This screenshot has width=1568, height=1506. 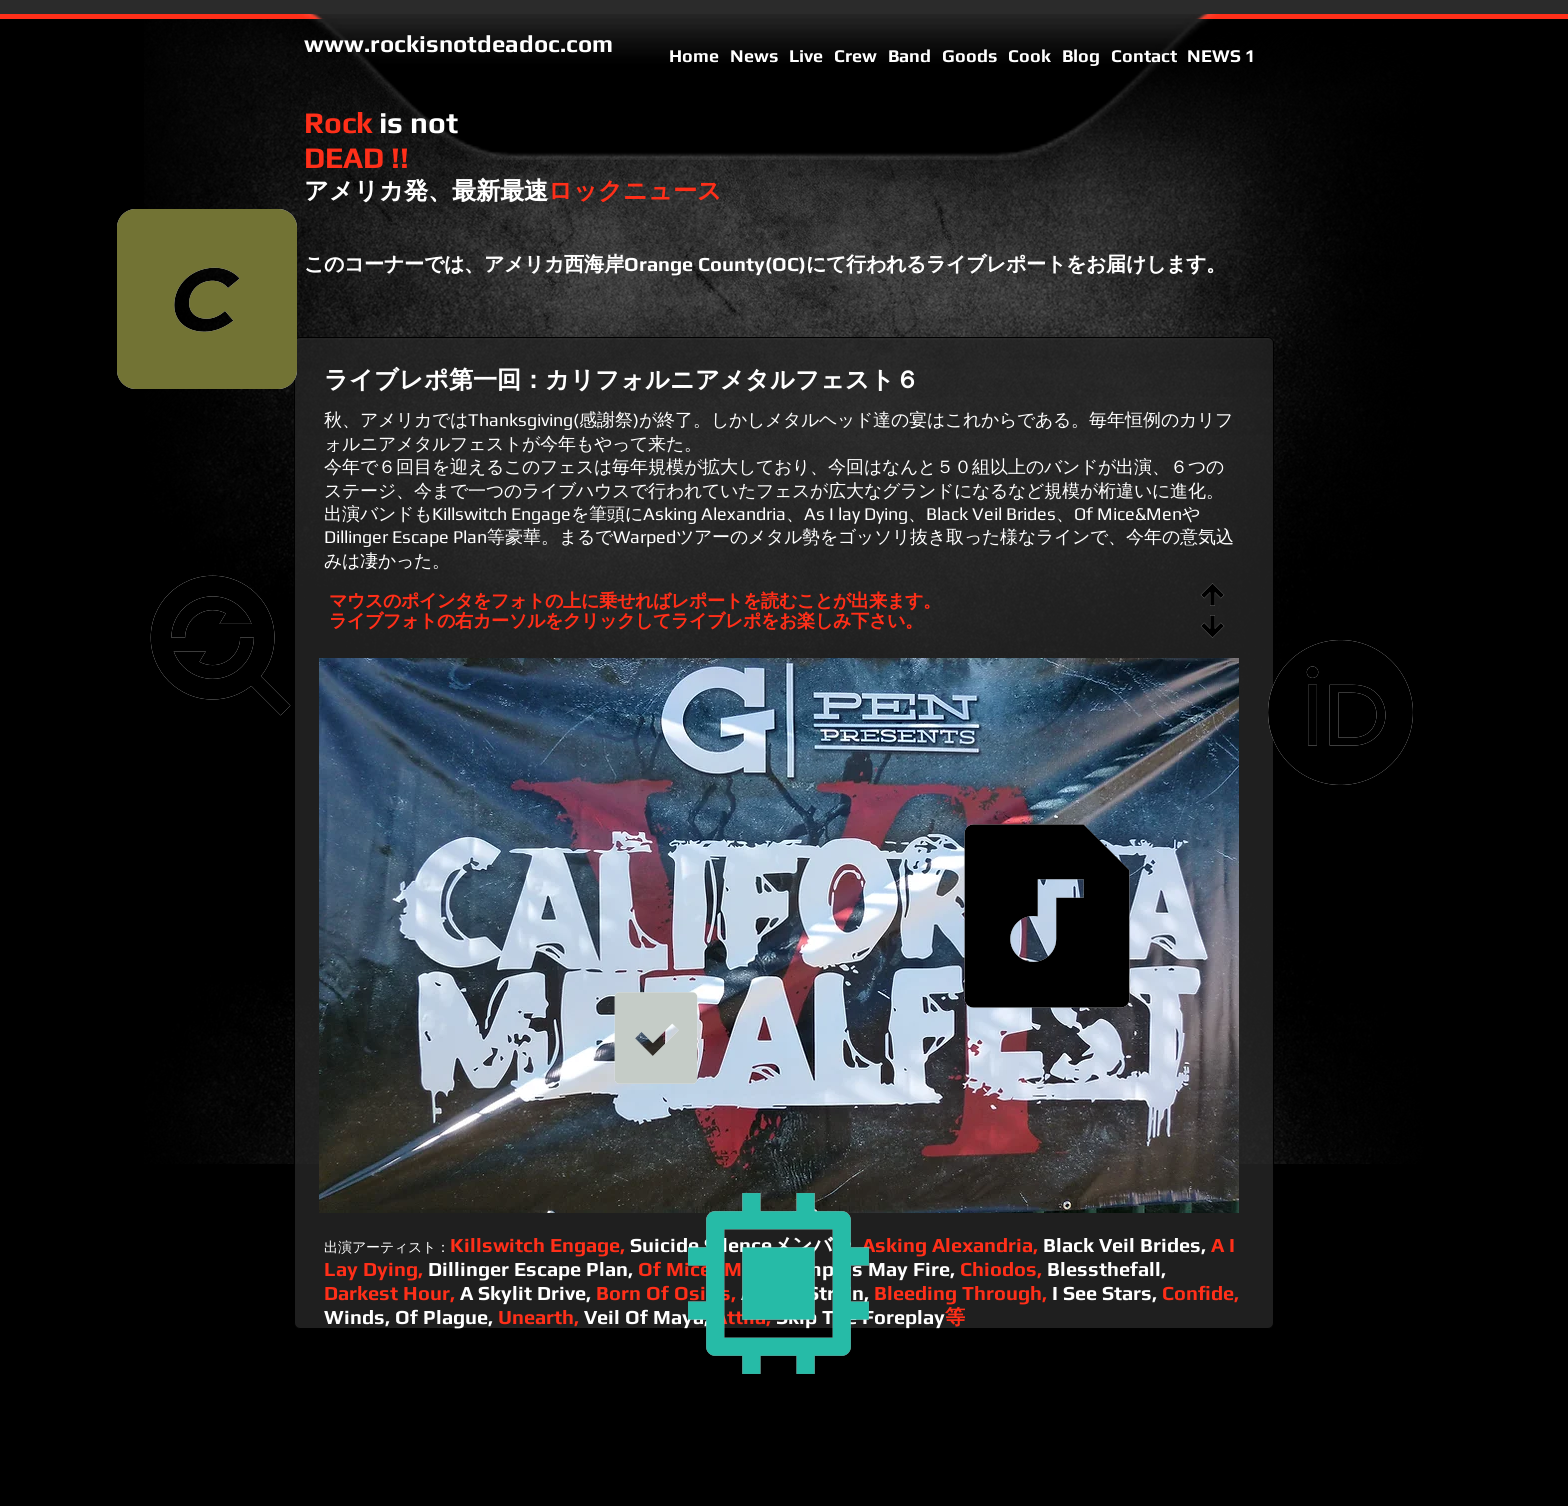 What do you see at coordinates (1047, 916) in the screenshot?
I see `open an audio or music file` at bounding box center [1047, 916].